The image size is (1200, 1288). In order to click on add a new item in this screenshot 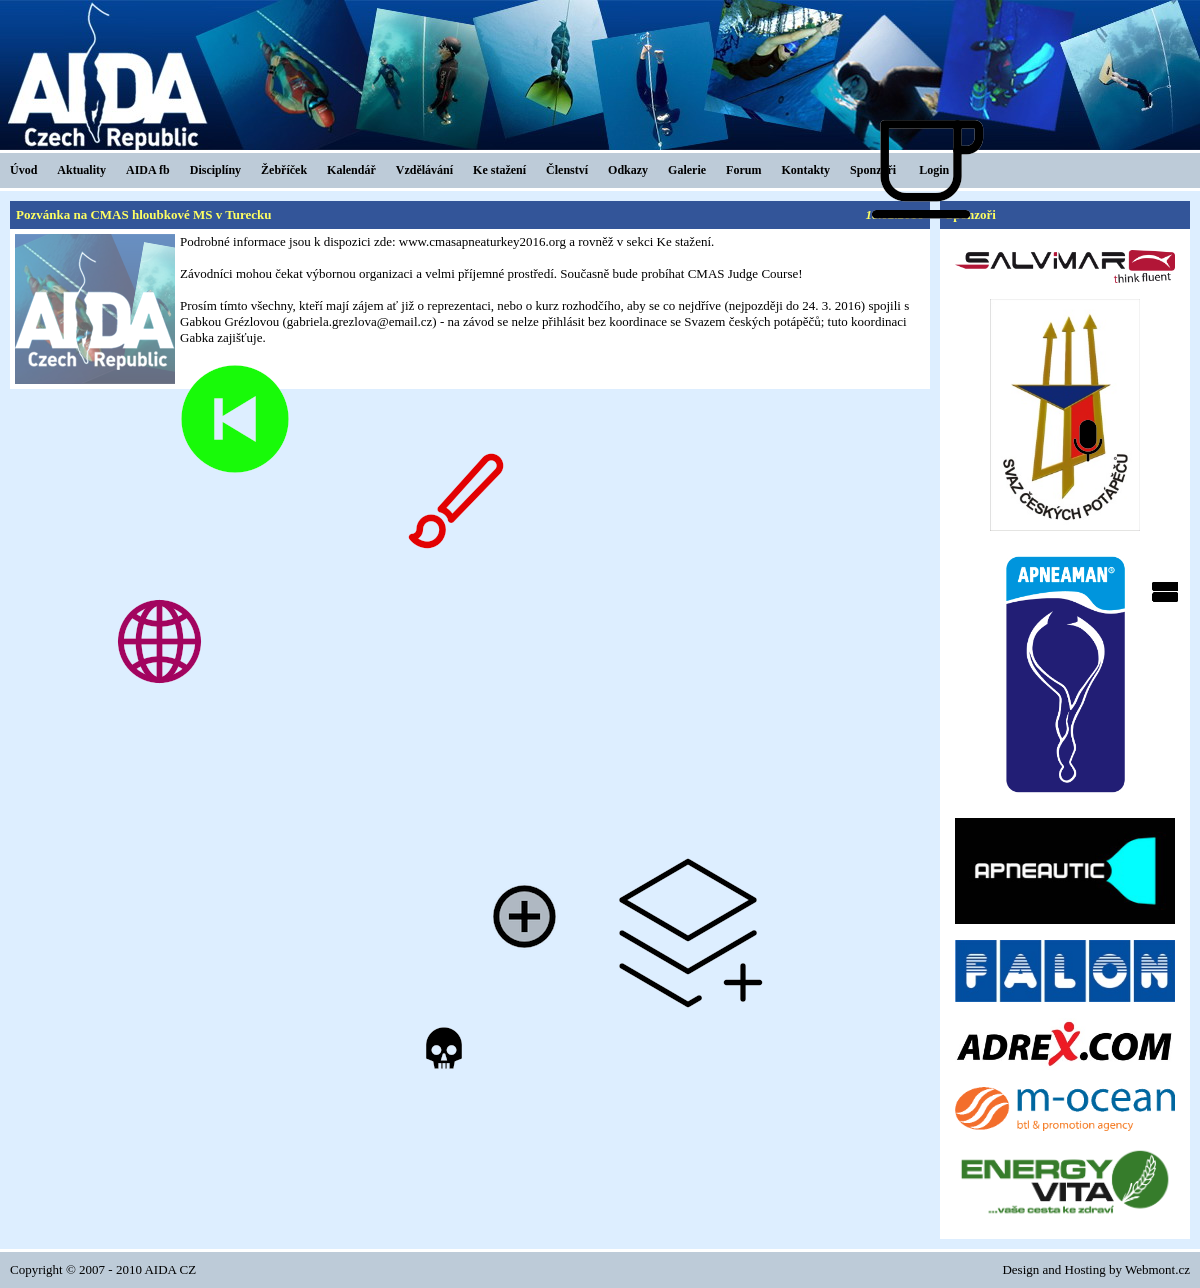, I will do `click(524, 916)`.